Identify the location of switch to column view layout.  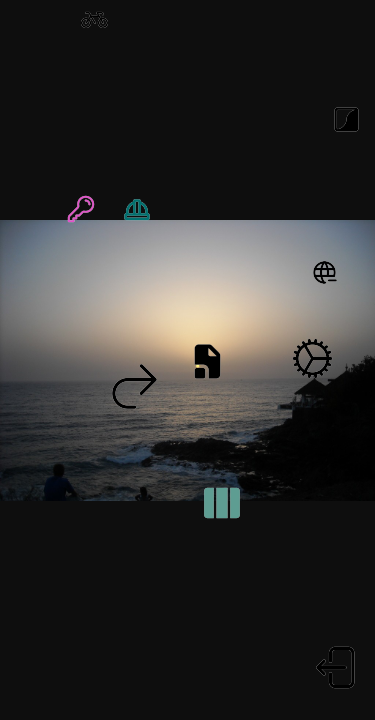
(222, 503).